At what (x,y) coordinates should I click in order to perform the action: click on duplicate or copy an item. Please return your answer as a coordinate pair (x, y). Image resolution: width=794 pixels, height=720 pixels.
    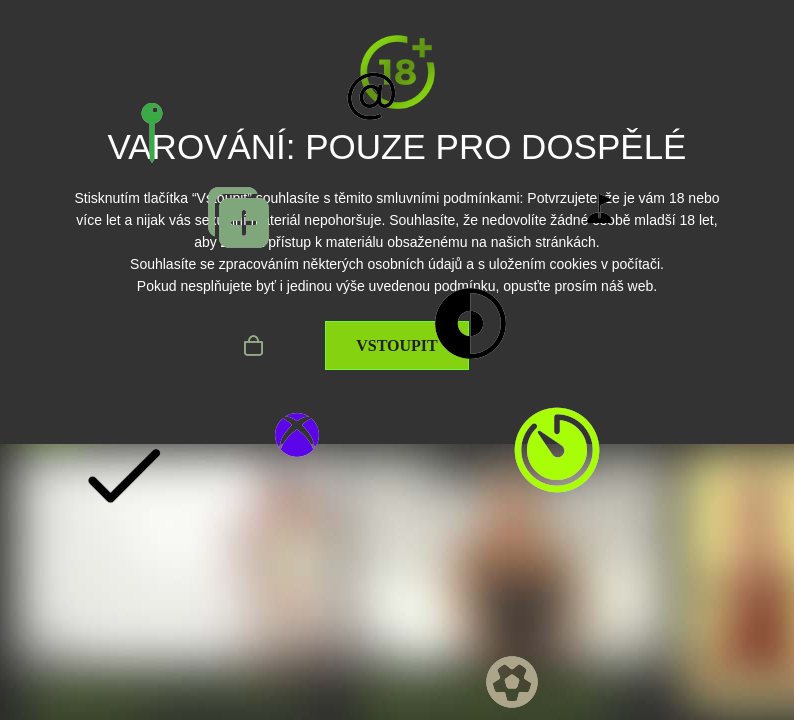
    Looking at the image, I should click on (238, 217).